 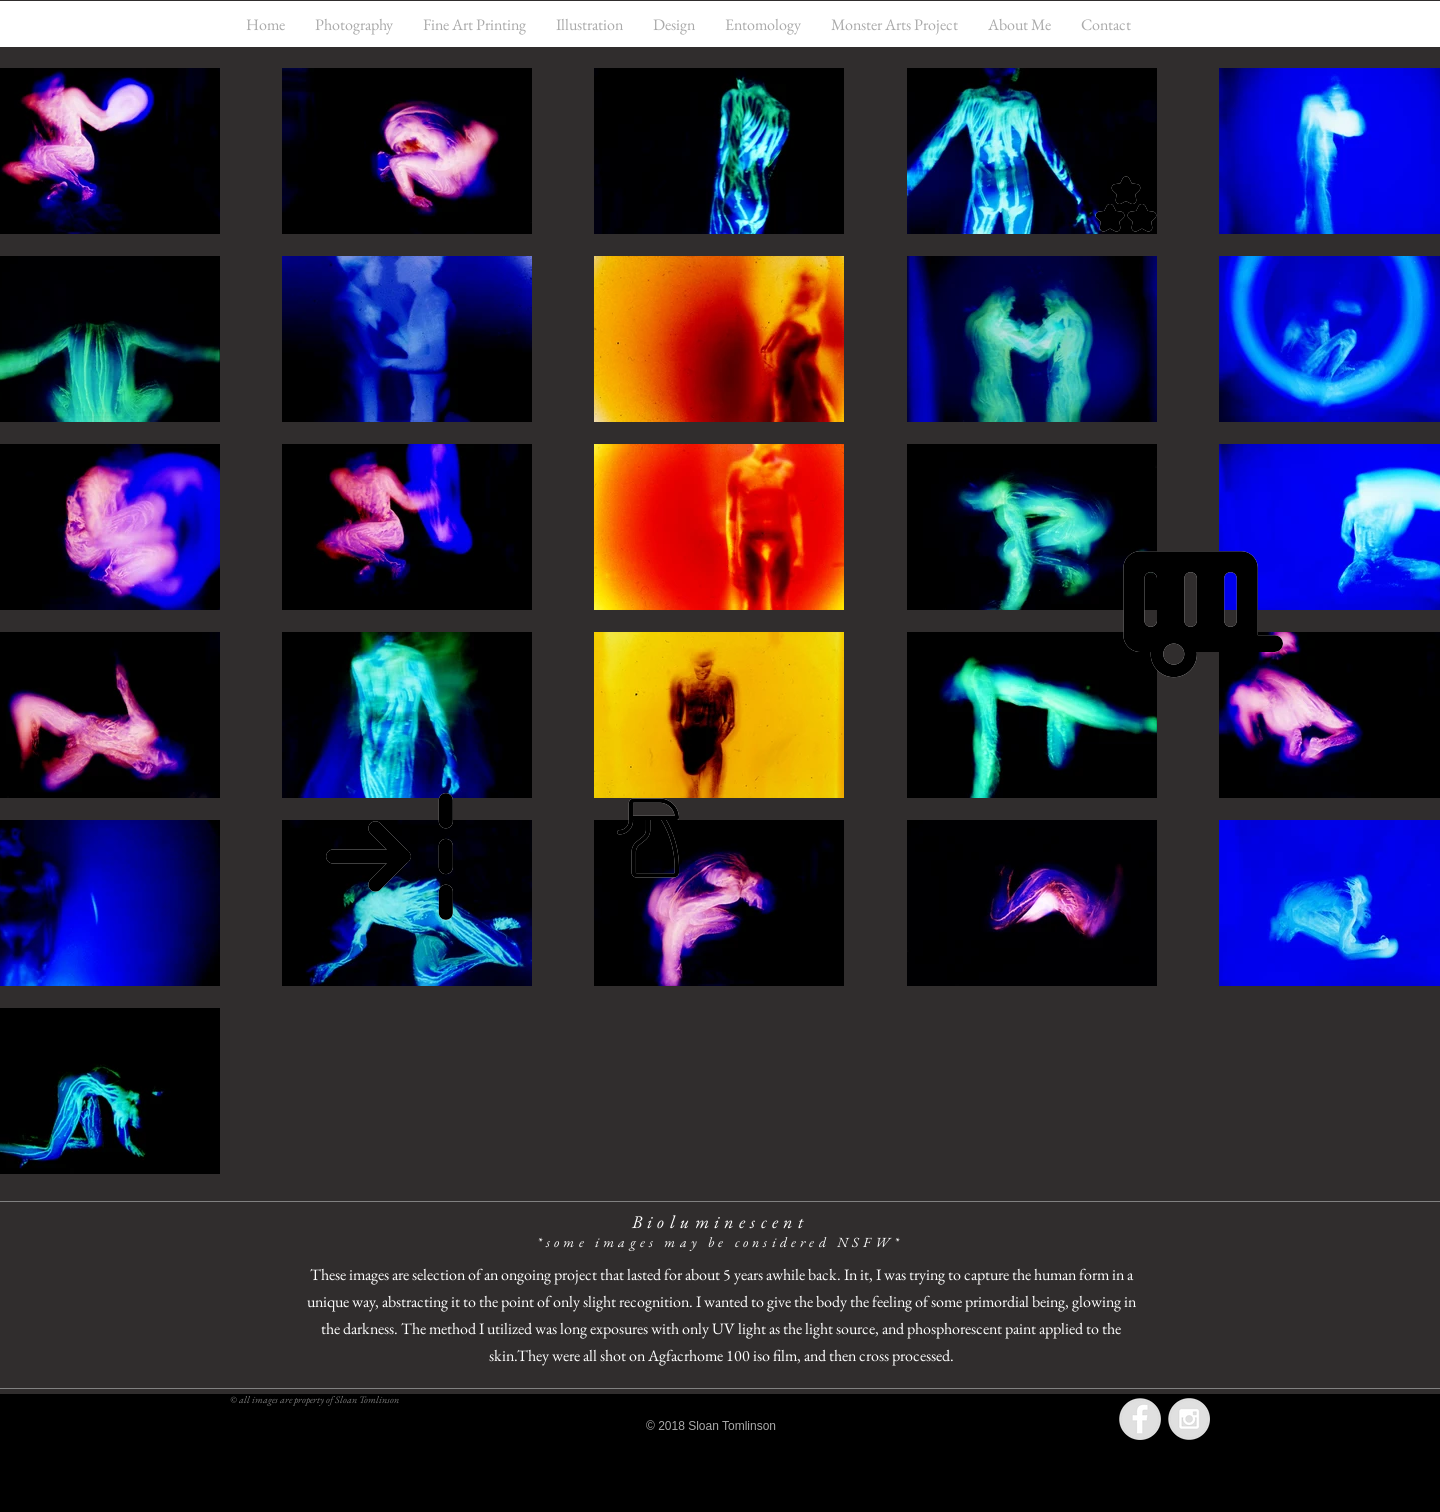 I want to click on access cleaning or maintenance tools, so click(x=651, y=838).